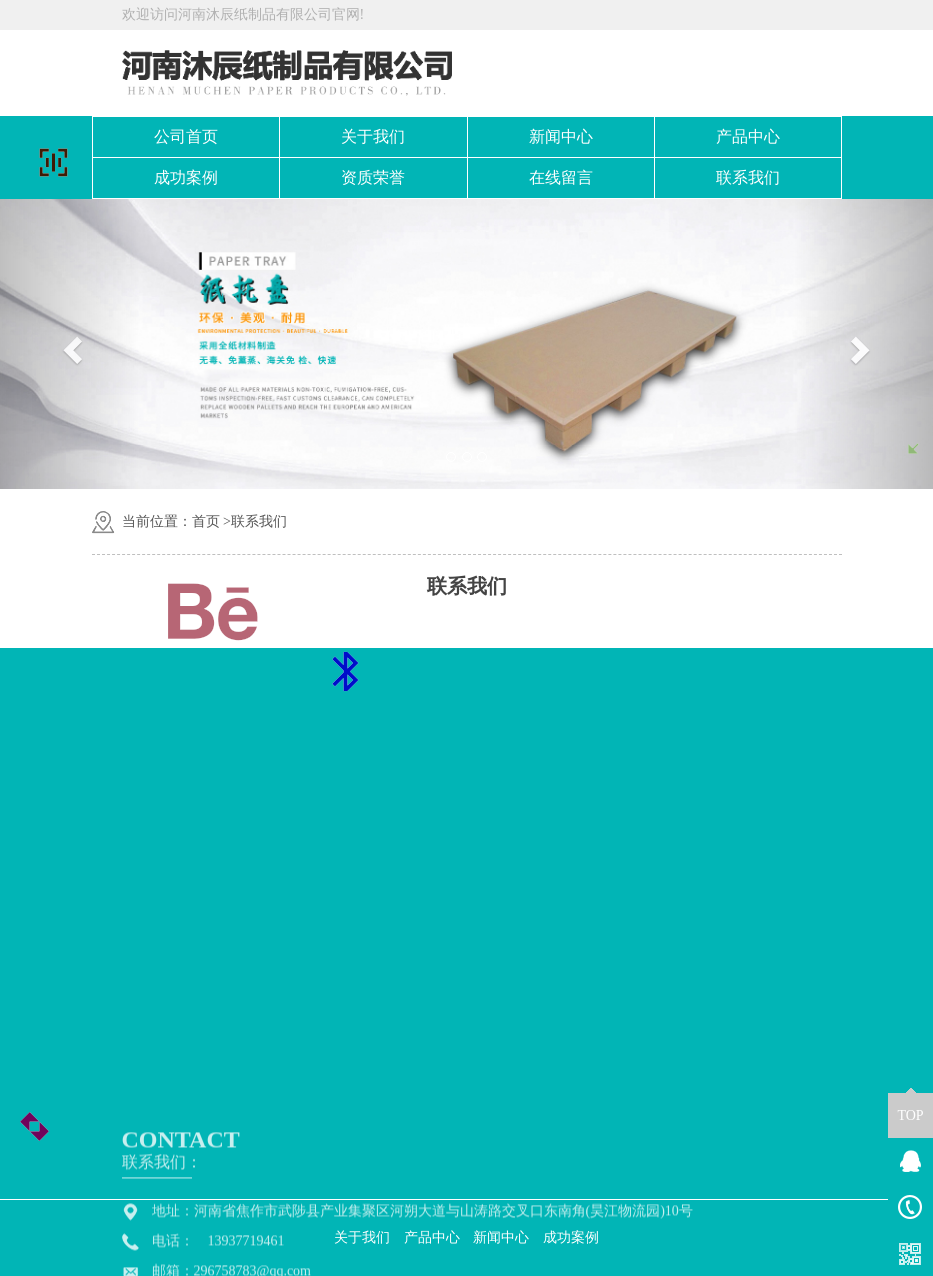 The height and width of the screenshot is (1276, 933). I want to click on toggle bluetooth connectivity on or off, so click(345, 671).